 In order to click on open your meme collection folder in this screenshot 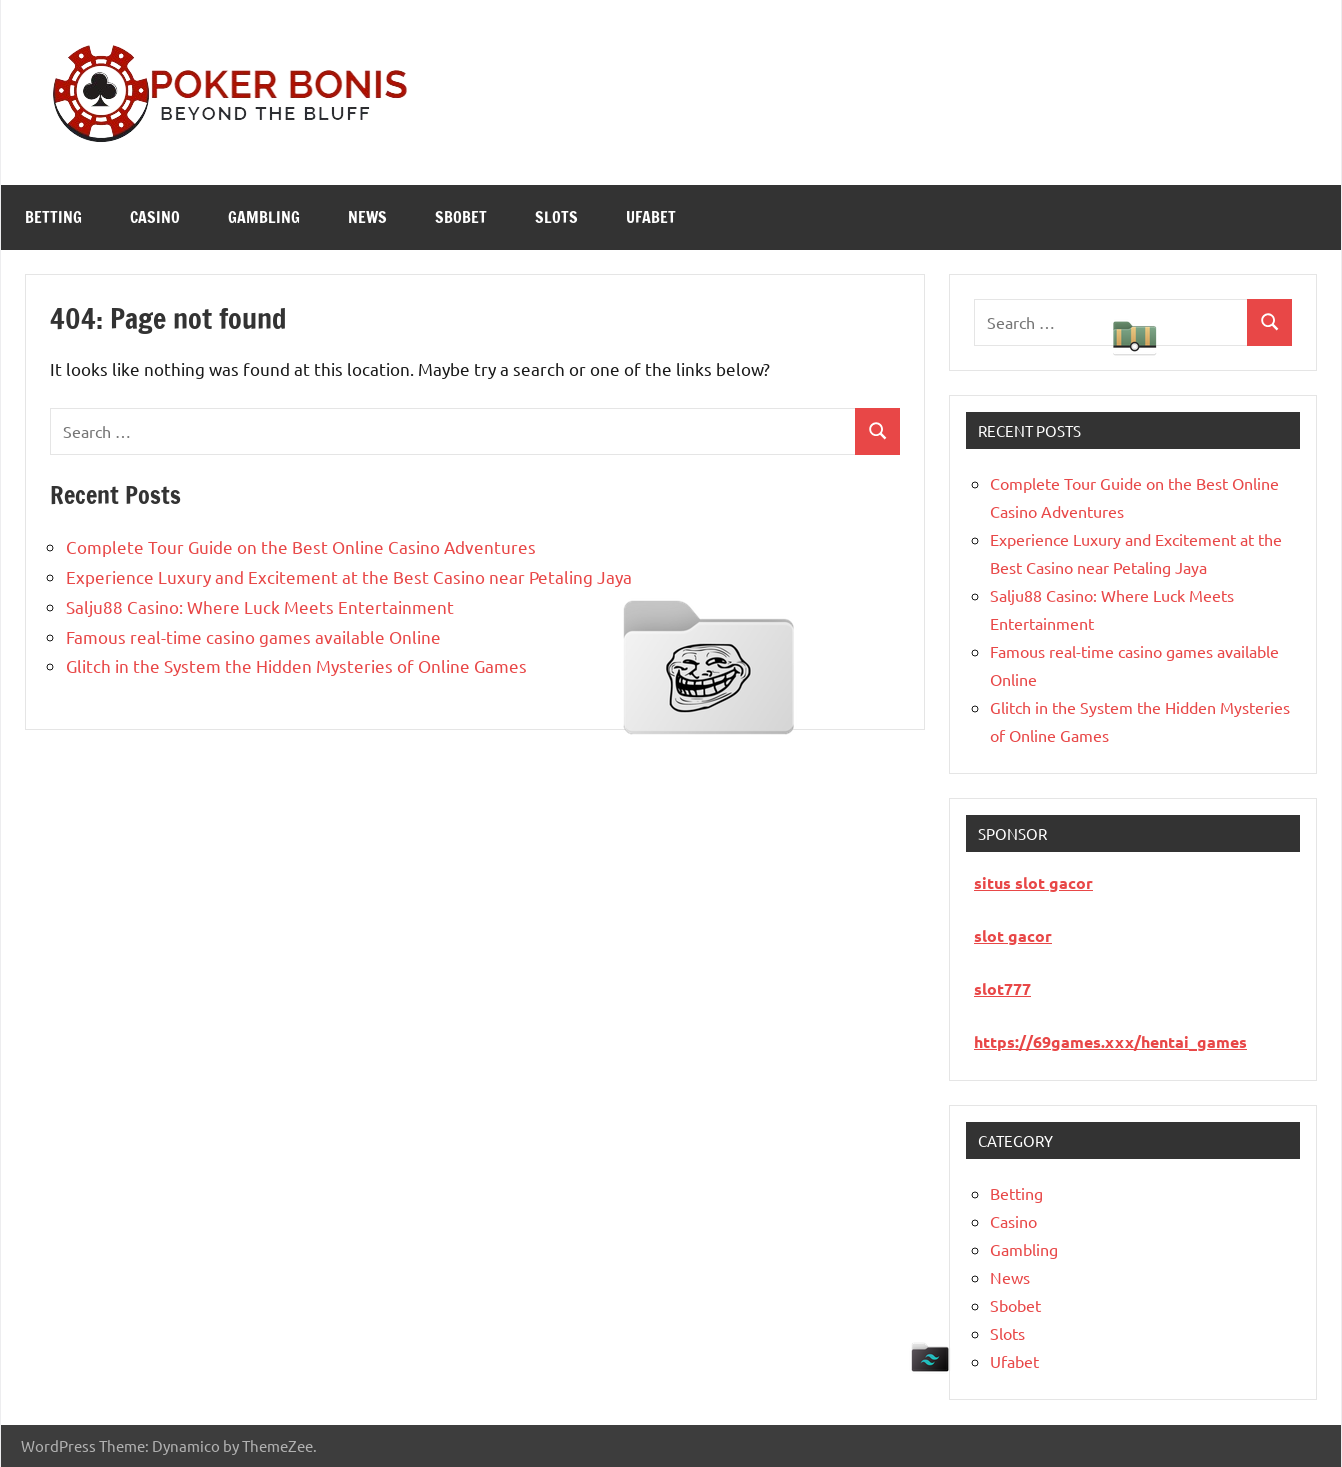, I will do `click(708, 672)`.